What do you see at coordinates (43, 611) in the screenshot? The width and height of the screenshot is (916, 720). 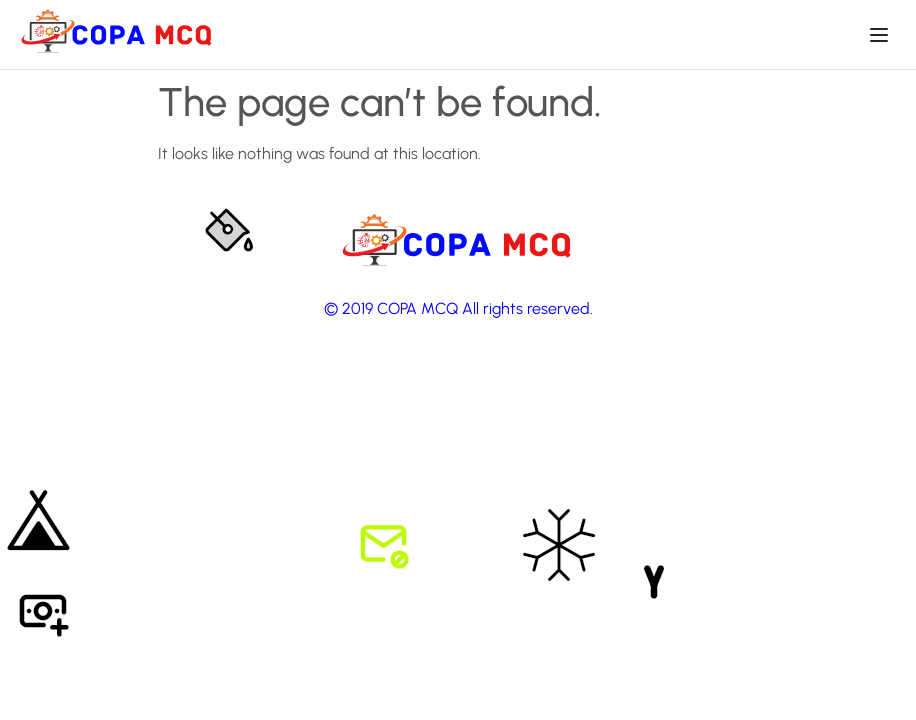 I see `add funds to your account` at bounding box center [43, 611].